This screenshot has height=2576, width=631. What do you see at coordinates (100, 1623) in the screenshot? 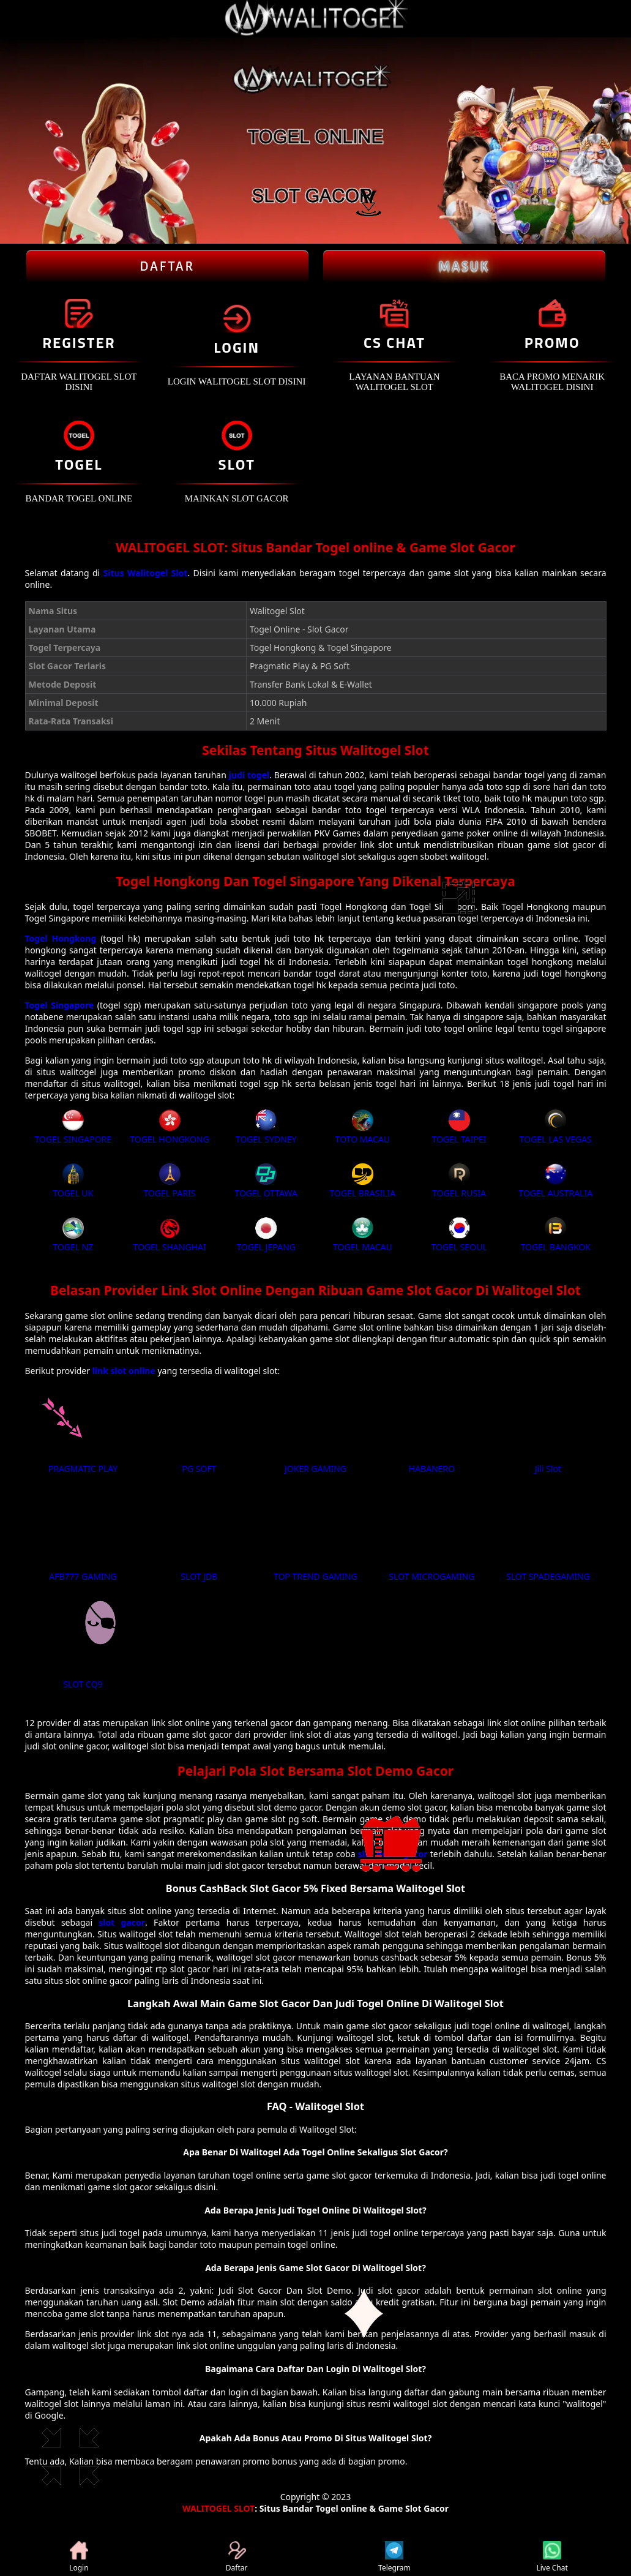
I see `select pirate or rogue character class` at bounding box center [100, 1623].